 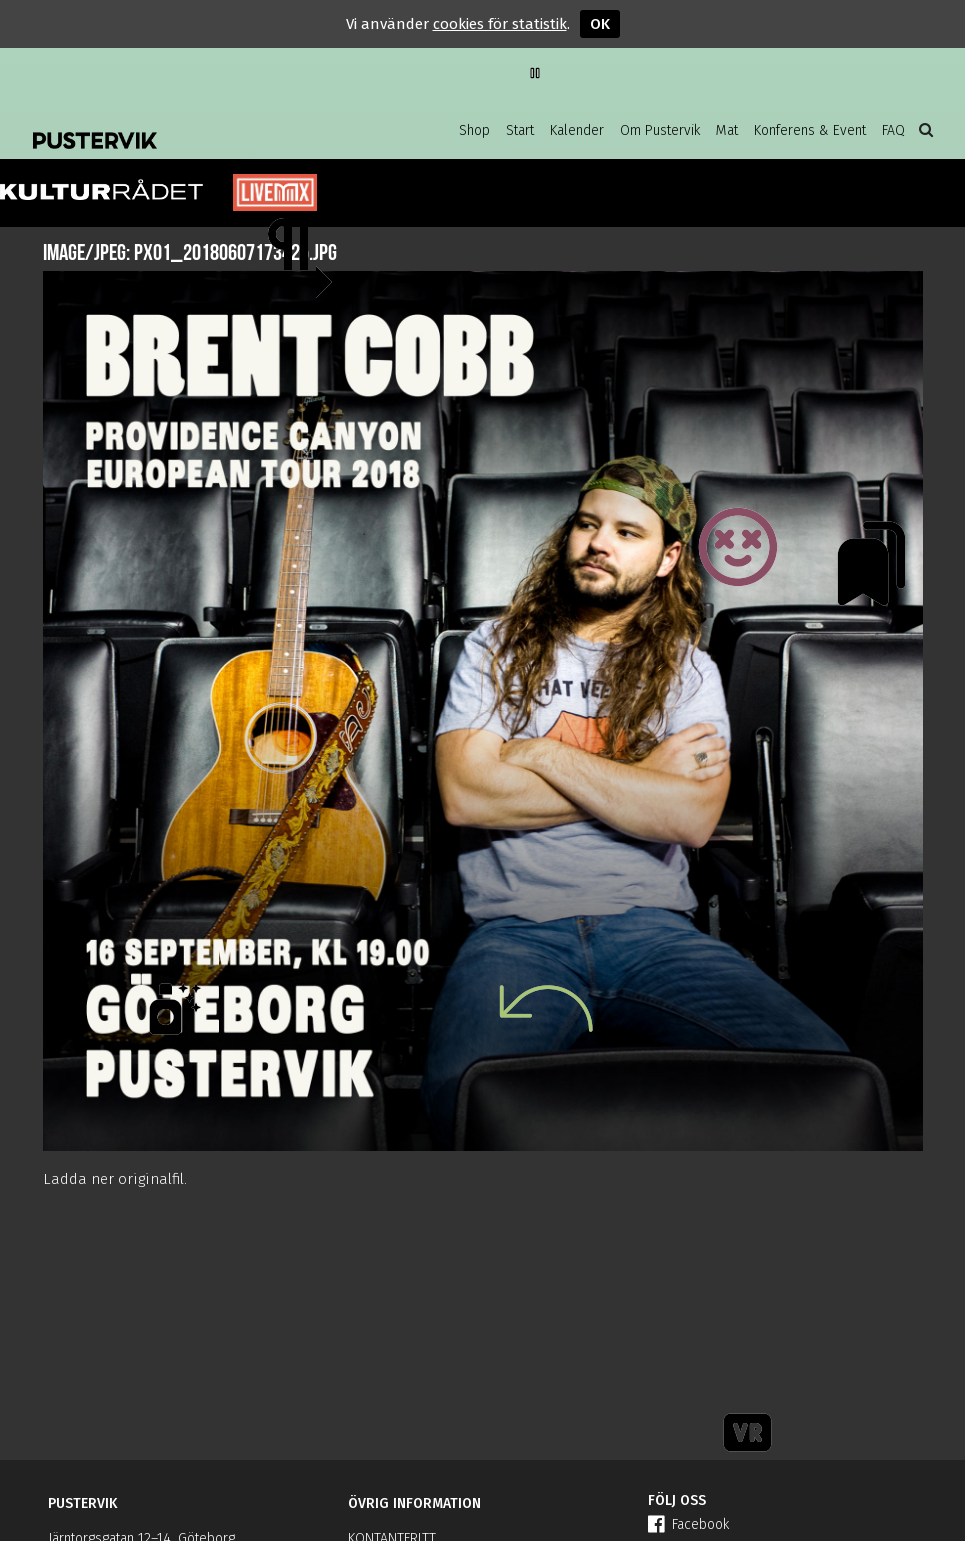 What do you see at coordinates (747, 1432) in the screenshot?
I see `indicates VR-compatible content or experience` at bounding box center [747, 1432].